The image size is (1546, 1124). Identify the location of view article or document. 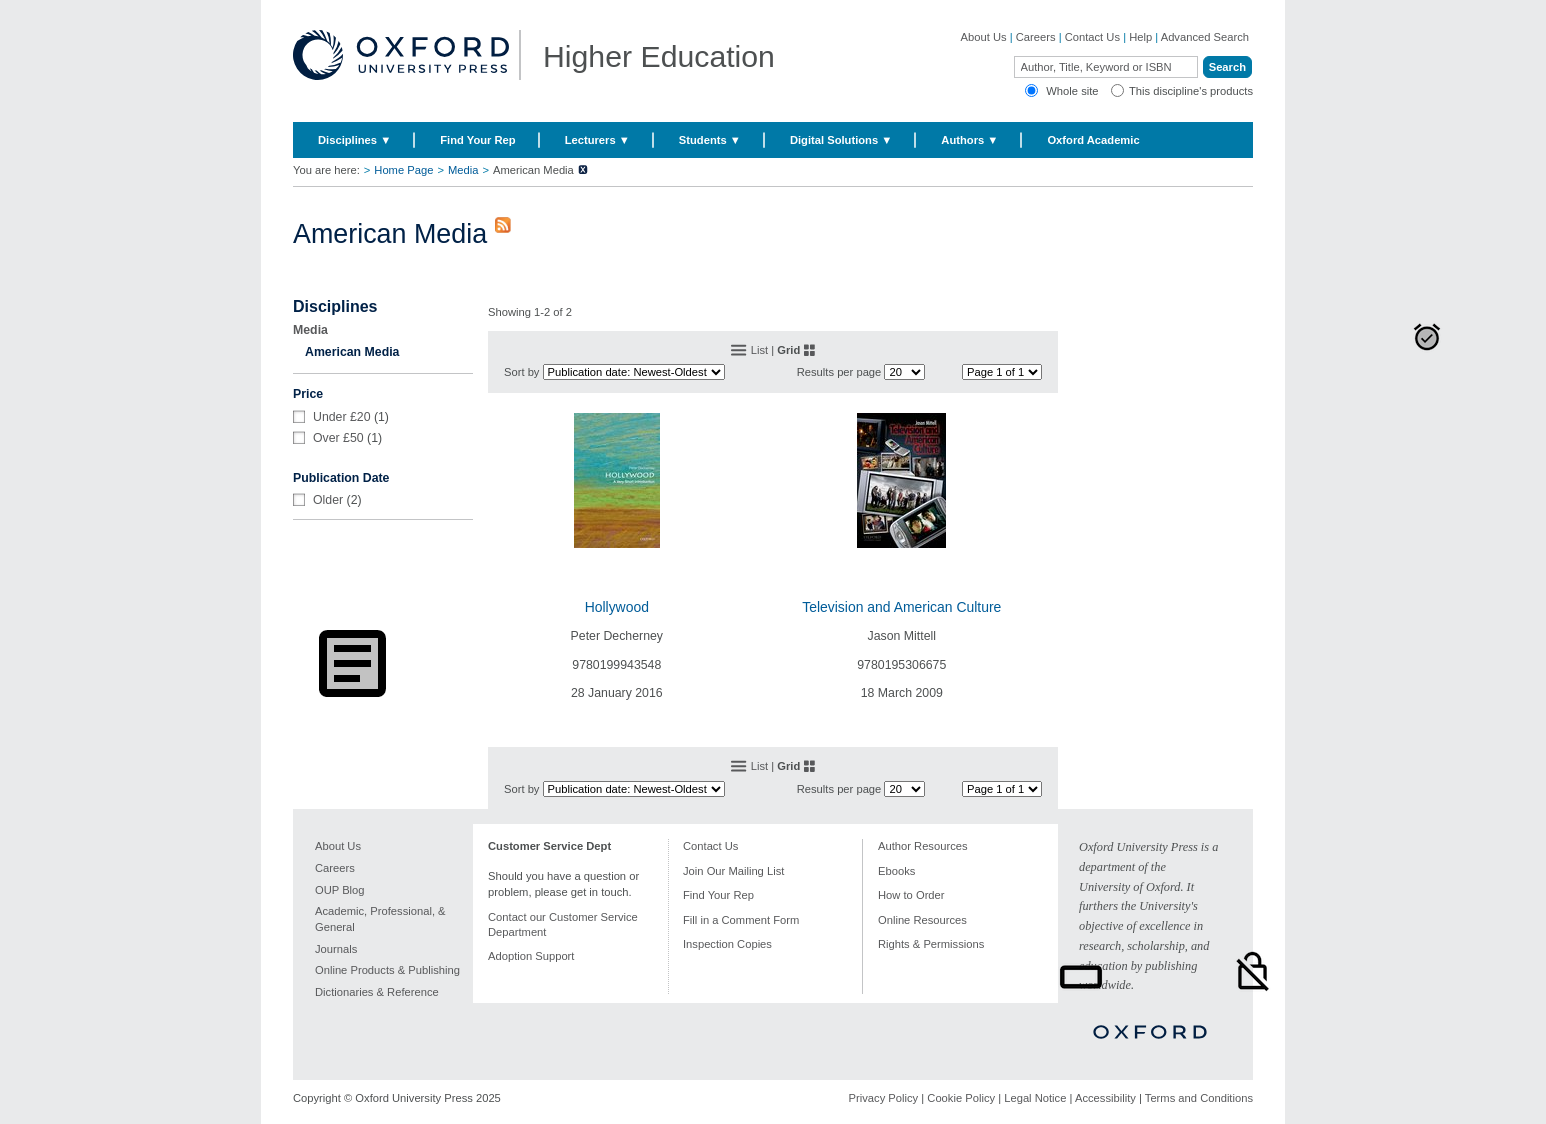
(352, 663).